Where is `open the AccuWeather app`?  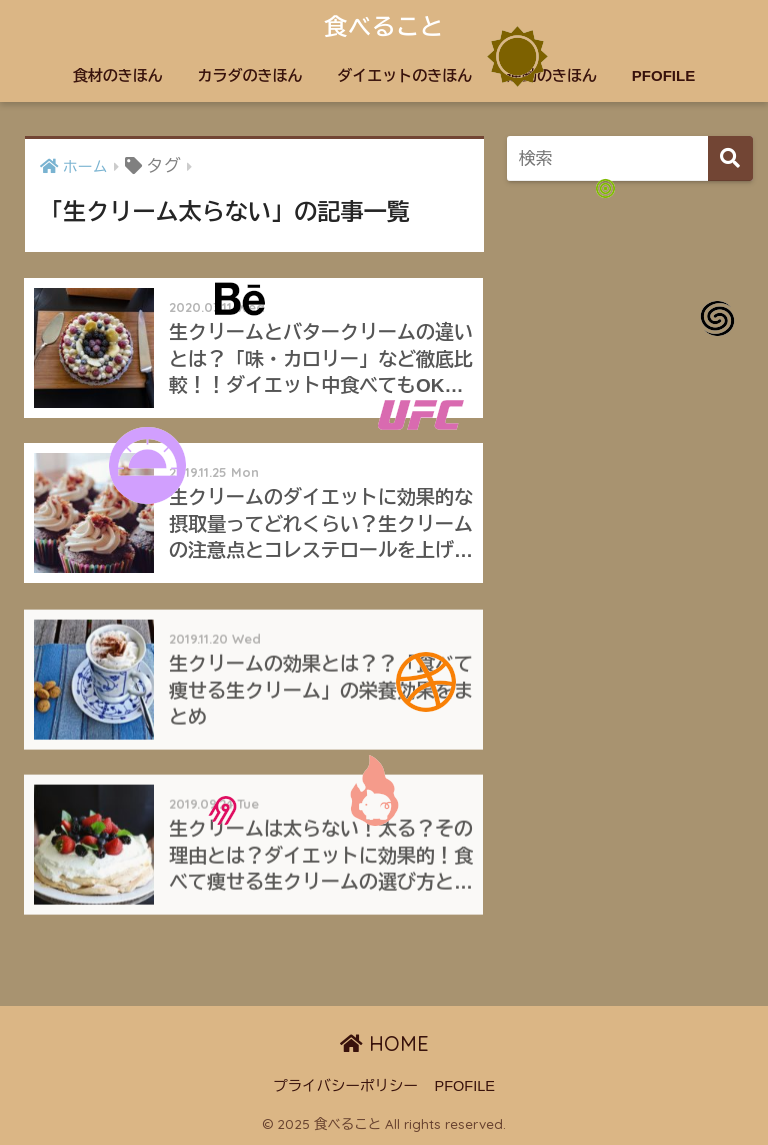 open the AccuWeather app is located at coordinates (517, 56).